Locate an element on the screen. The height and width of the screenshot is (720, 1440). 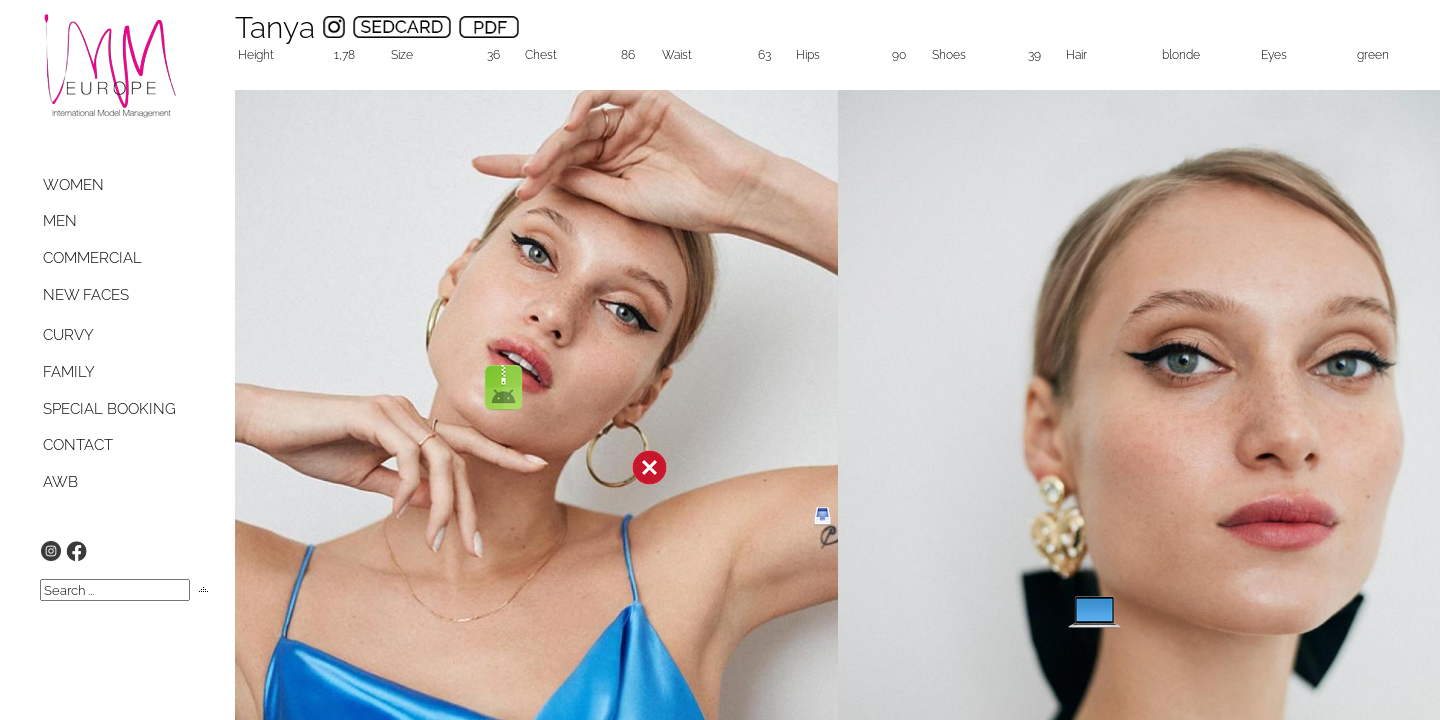
represents this macbook device in system settings is located at coordinates (1094, 607).